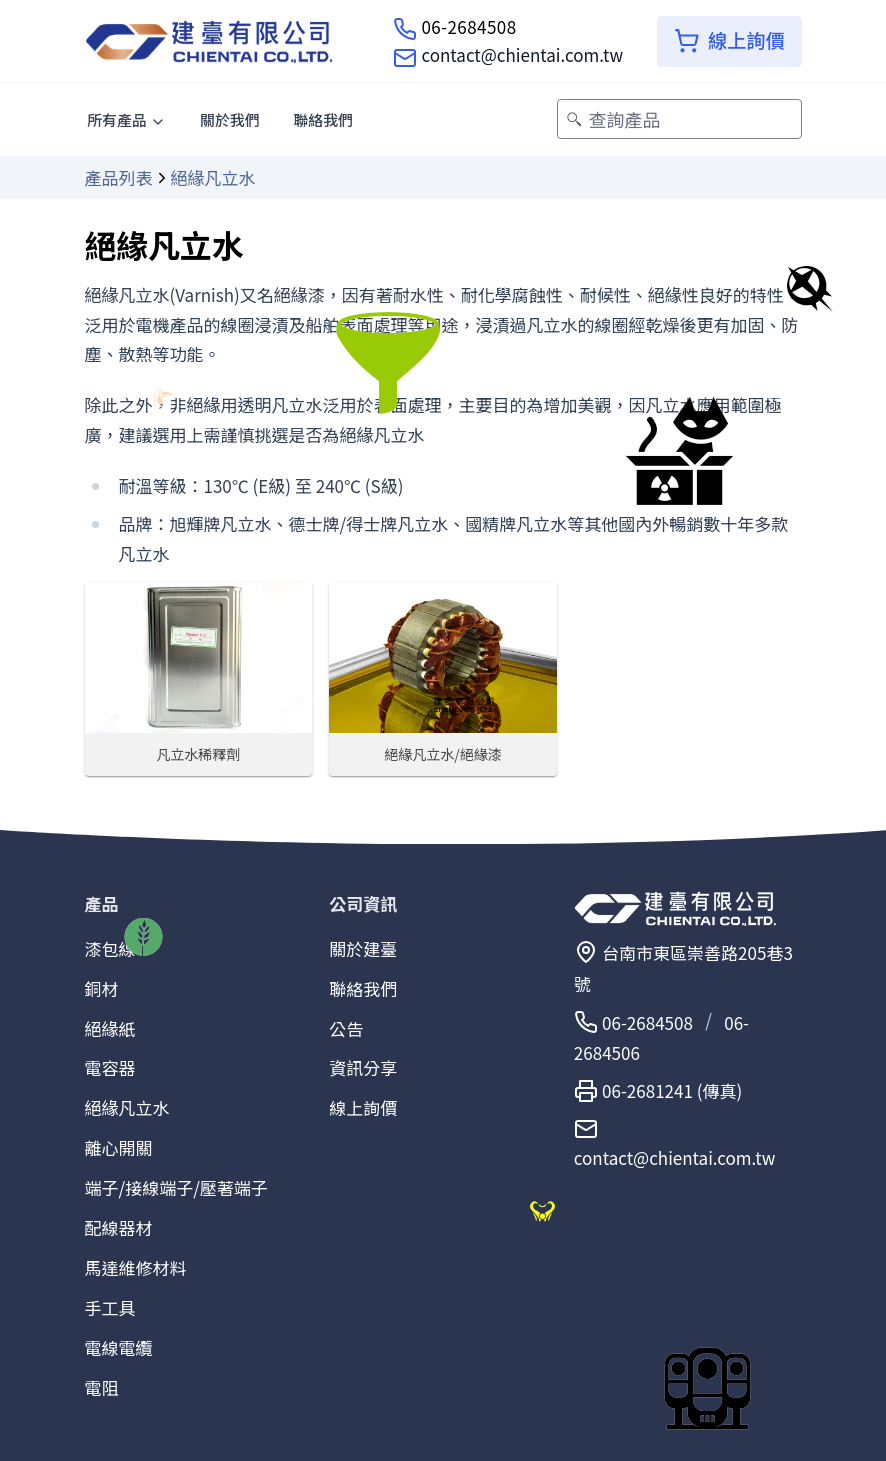 The image size is (886, 1461). What do you see at coordinates (542, 1211) in the screenshot?
I see `view jewelry or accessories inventory` at bounding box center [542, 1211].